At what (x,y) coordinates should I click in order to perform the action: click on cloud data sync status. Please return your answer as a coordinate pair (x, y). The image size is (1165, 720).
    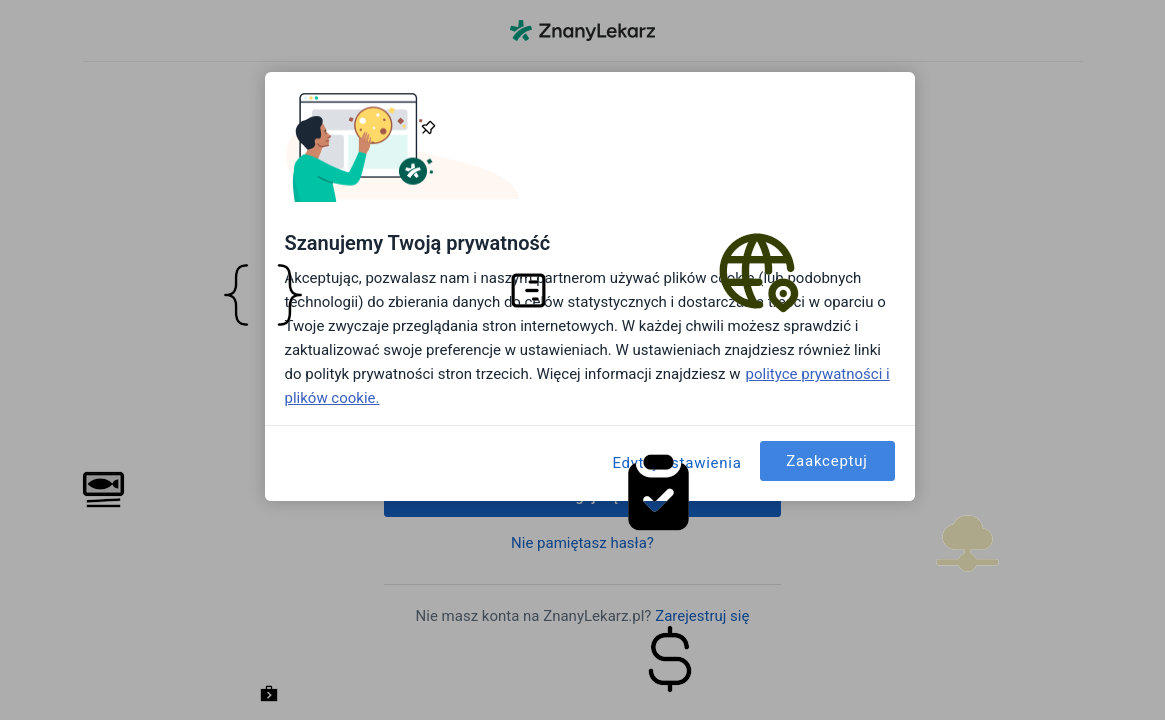
    Looking at the image, I should click on (967, 543).